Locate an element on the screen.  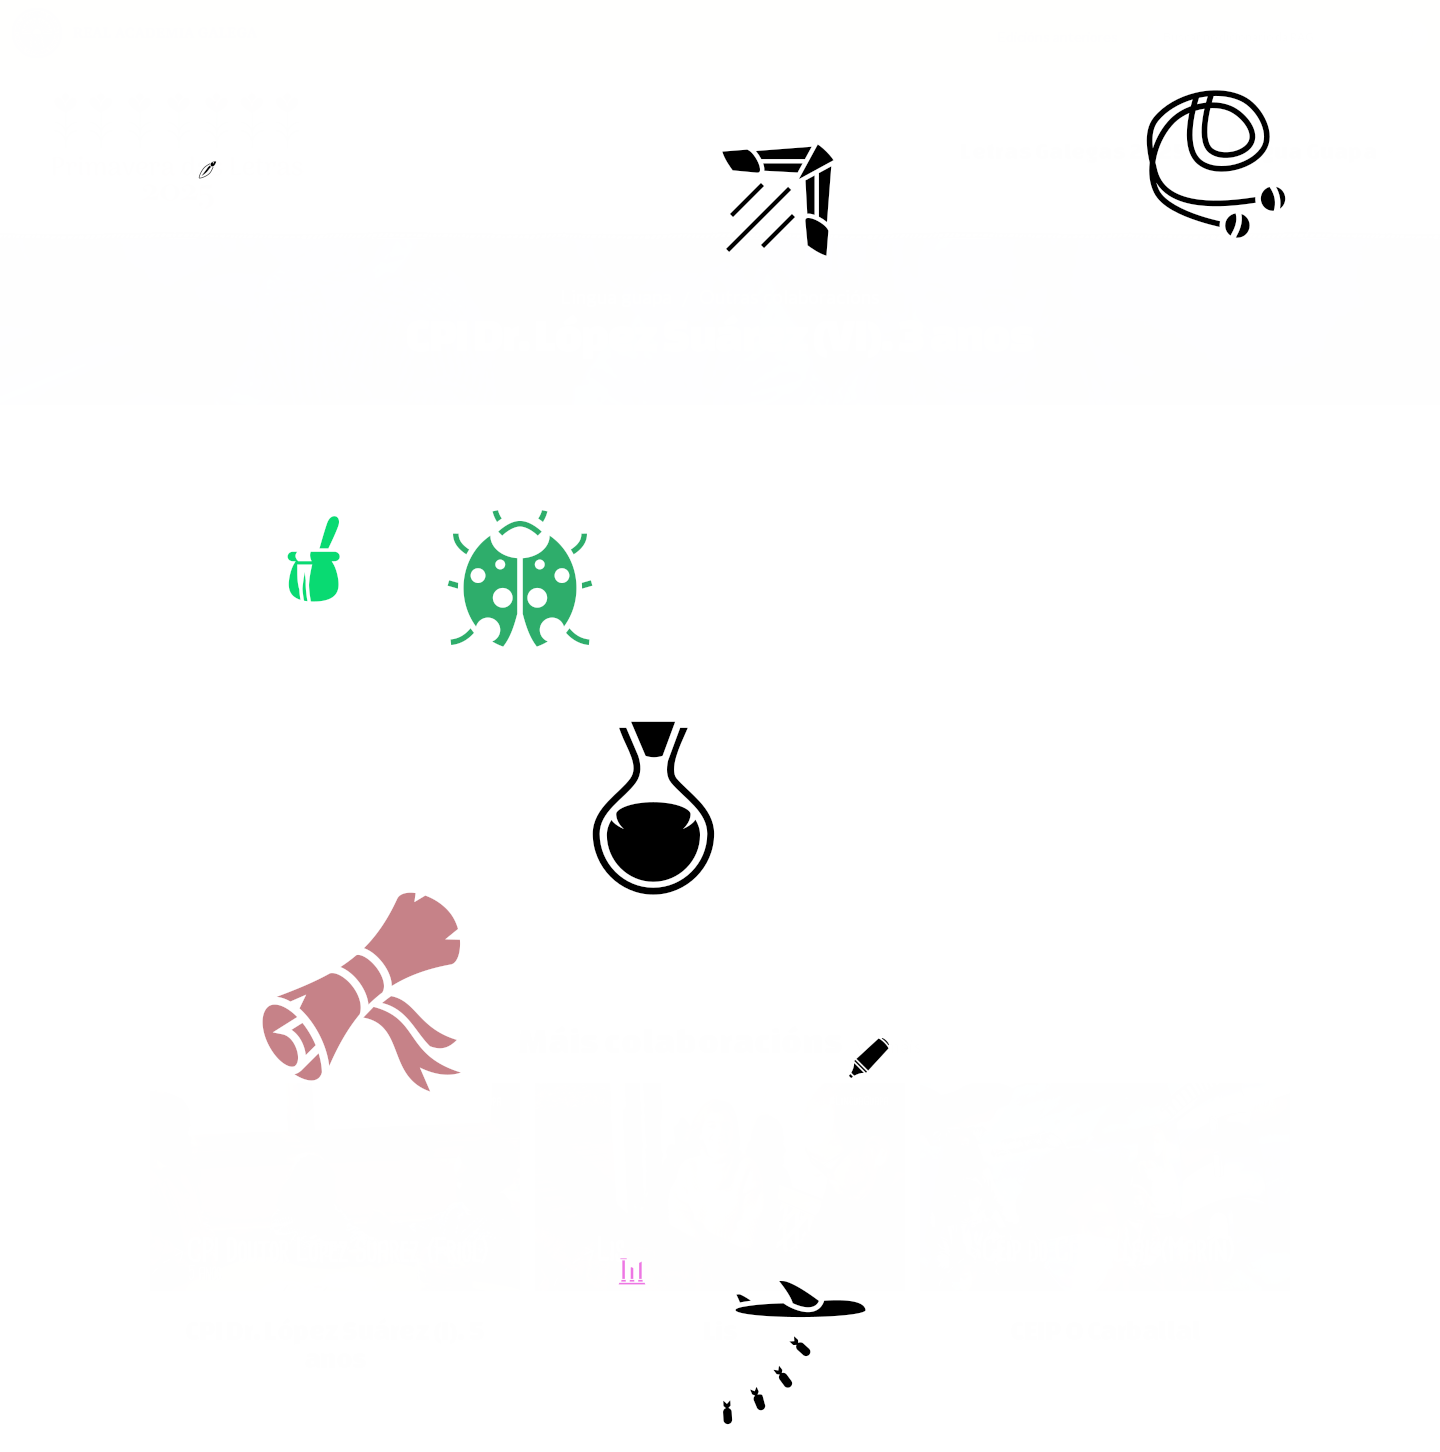
activate area-of-effect attack ability is located at coordinates (793, 1352).